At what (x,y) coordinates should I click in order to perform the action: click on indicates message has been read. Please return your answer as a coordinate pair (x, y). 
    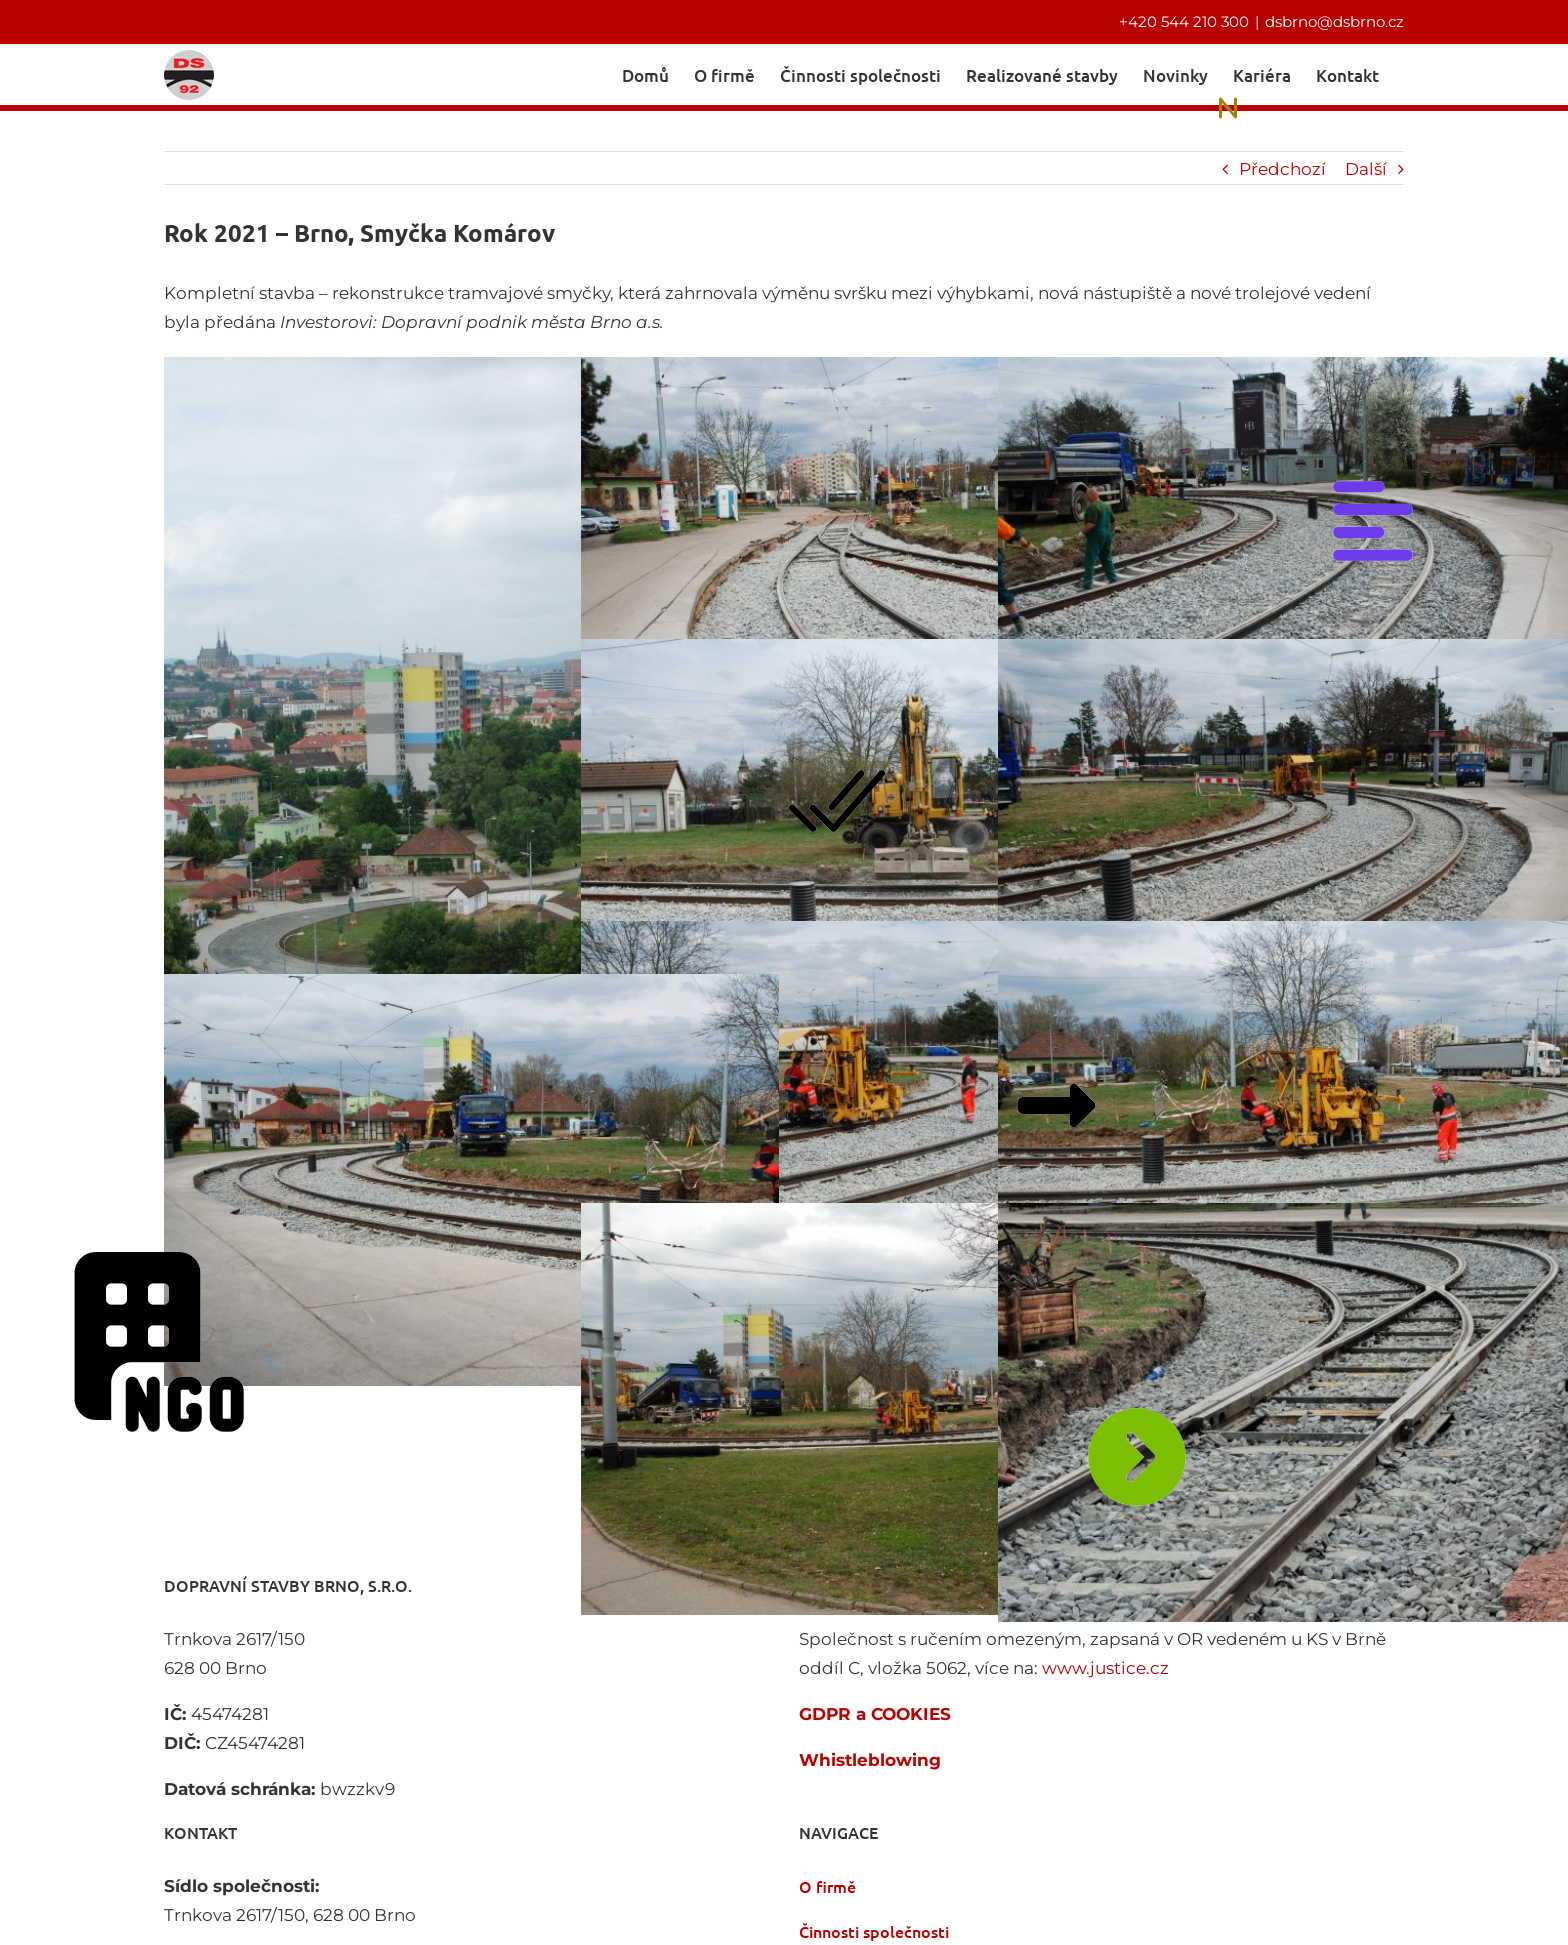
    Looking at the image, I should click on (837, 801).